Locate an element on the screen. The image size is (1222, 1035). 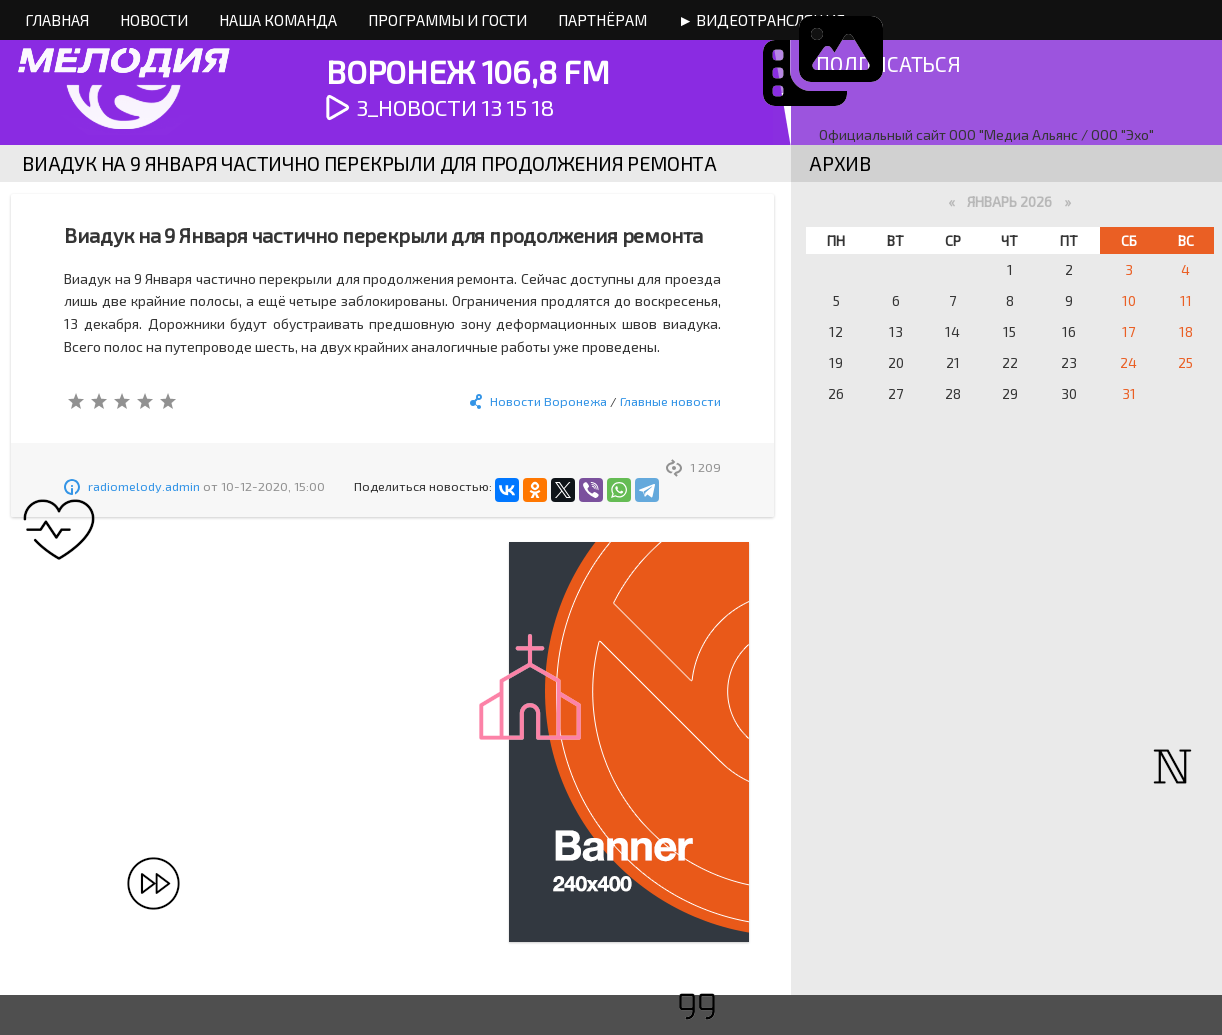
view health or fitness metrics is located at coordinates (59, 527).